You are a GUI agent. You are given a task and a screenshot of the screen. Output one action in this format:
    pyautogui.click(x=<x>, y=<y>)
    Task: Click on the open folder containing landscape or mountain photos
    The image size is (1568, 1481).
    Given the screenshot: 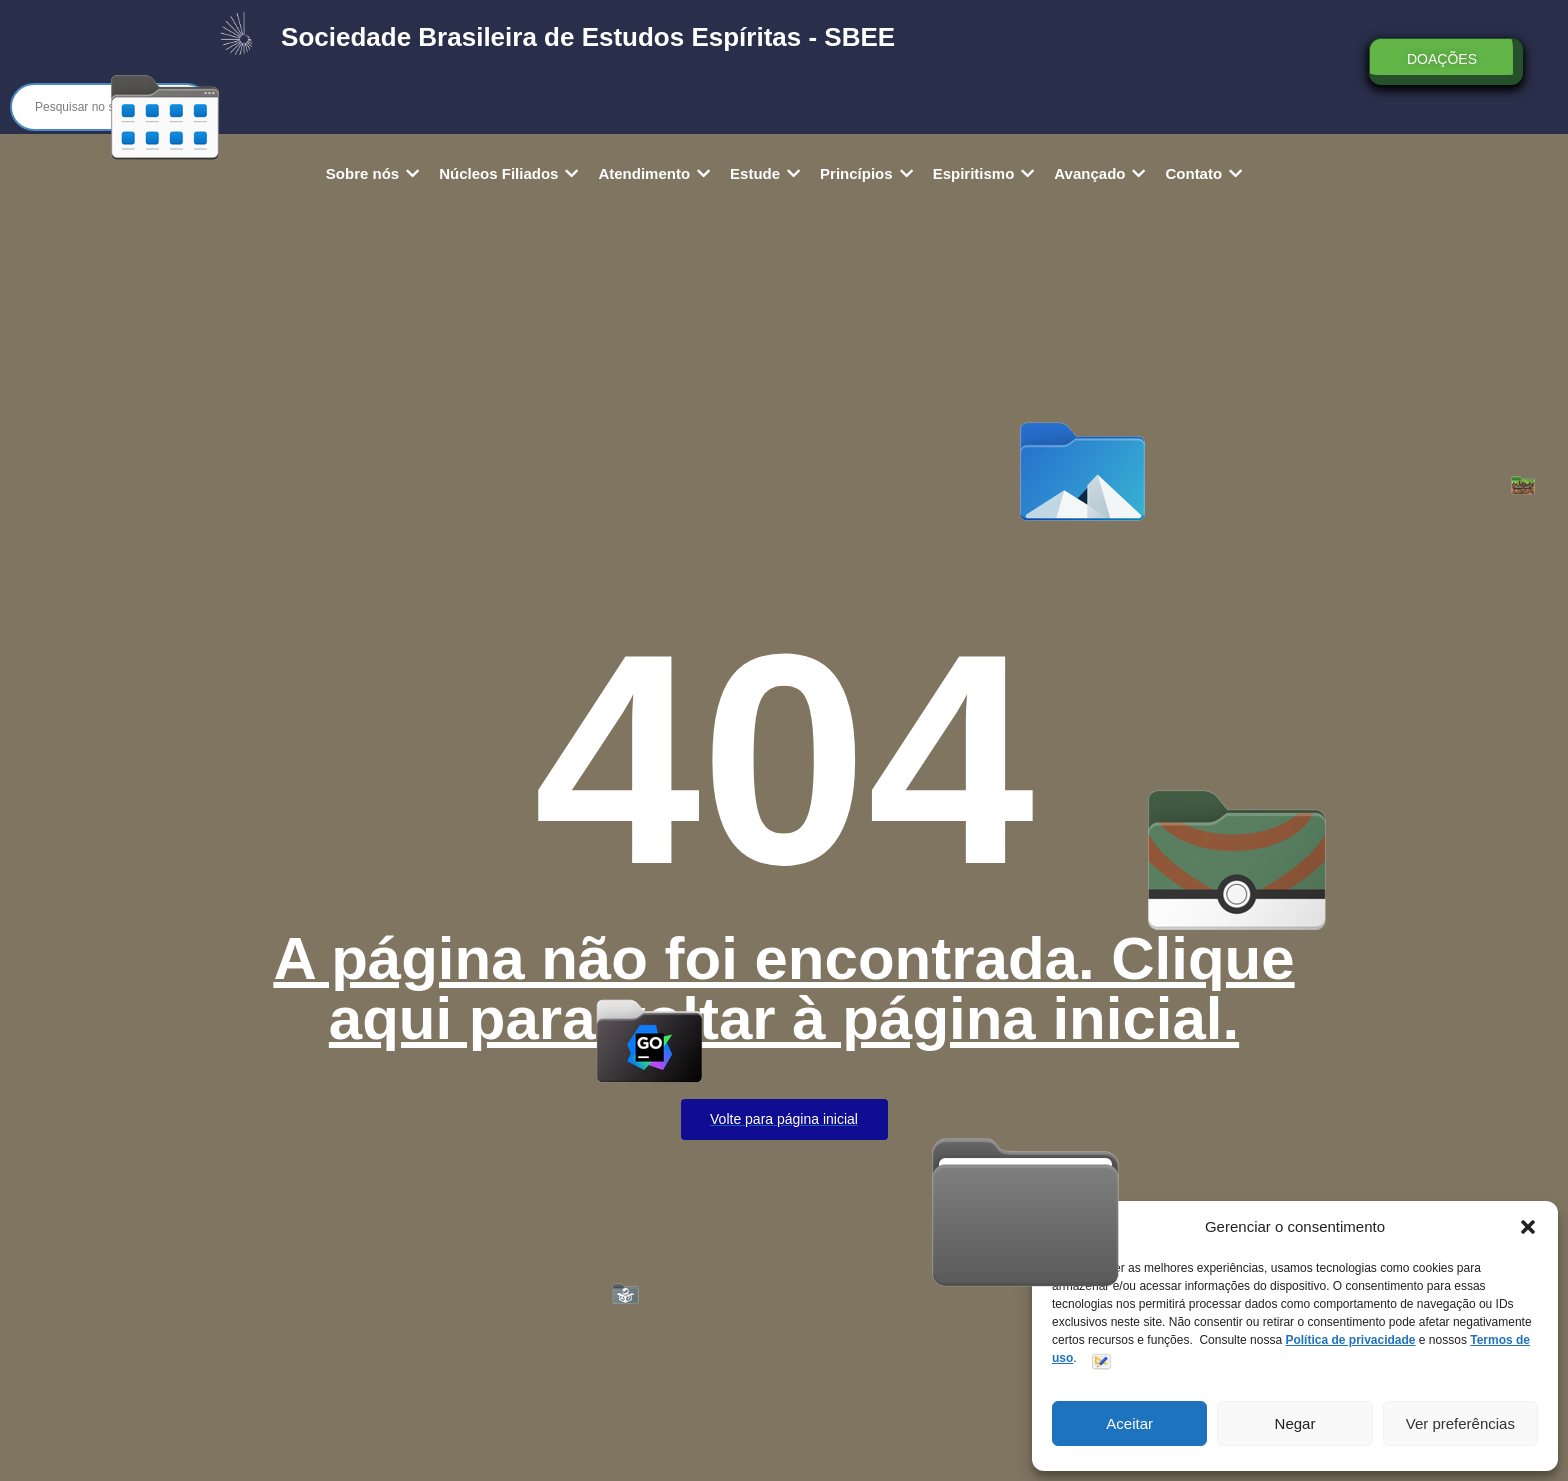 What is the action you would take?
    pyautogui.click(x=1082, y=475)
    